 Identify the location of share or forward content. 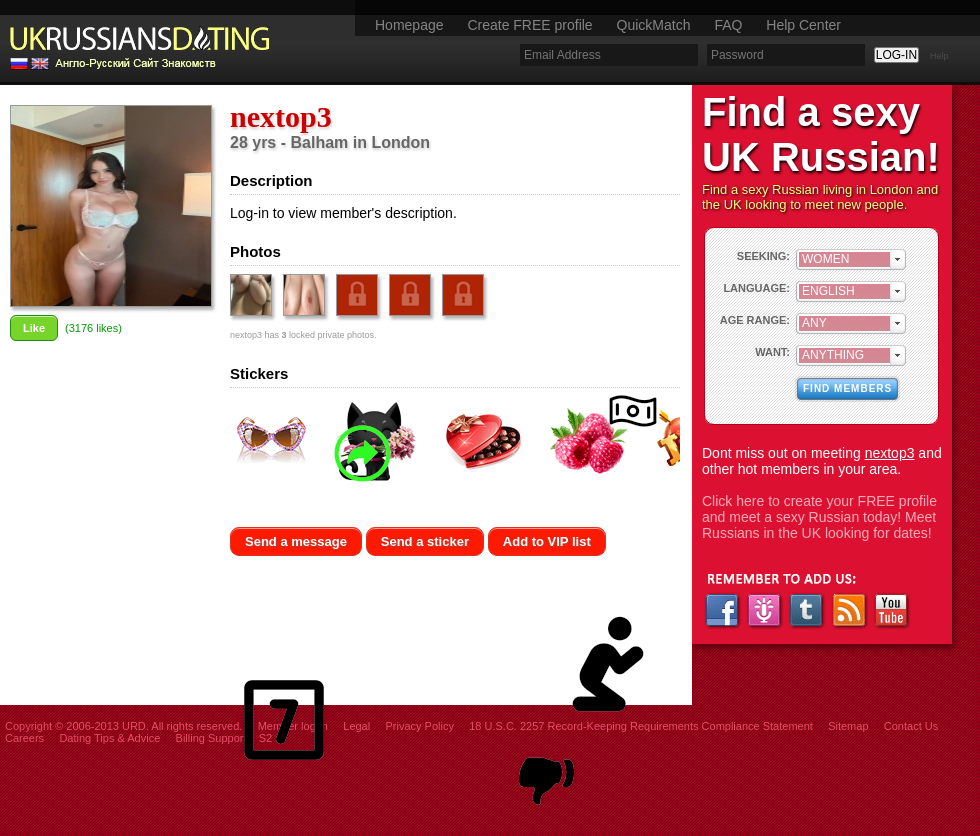
(362, 453).